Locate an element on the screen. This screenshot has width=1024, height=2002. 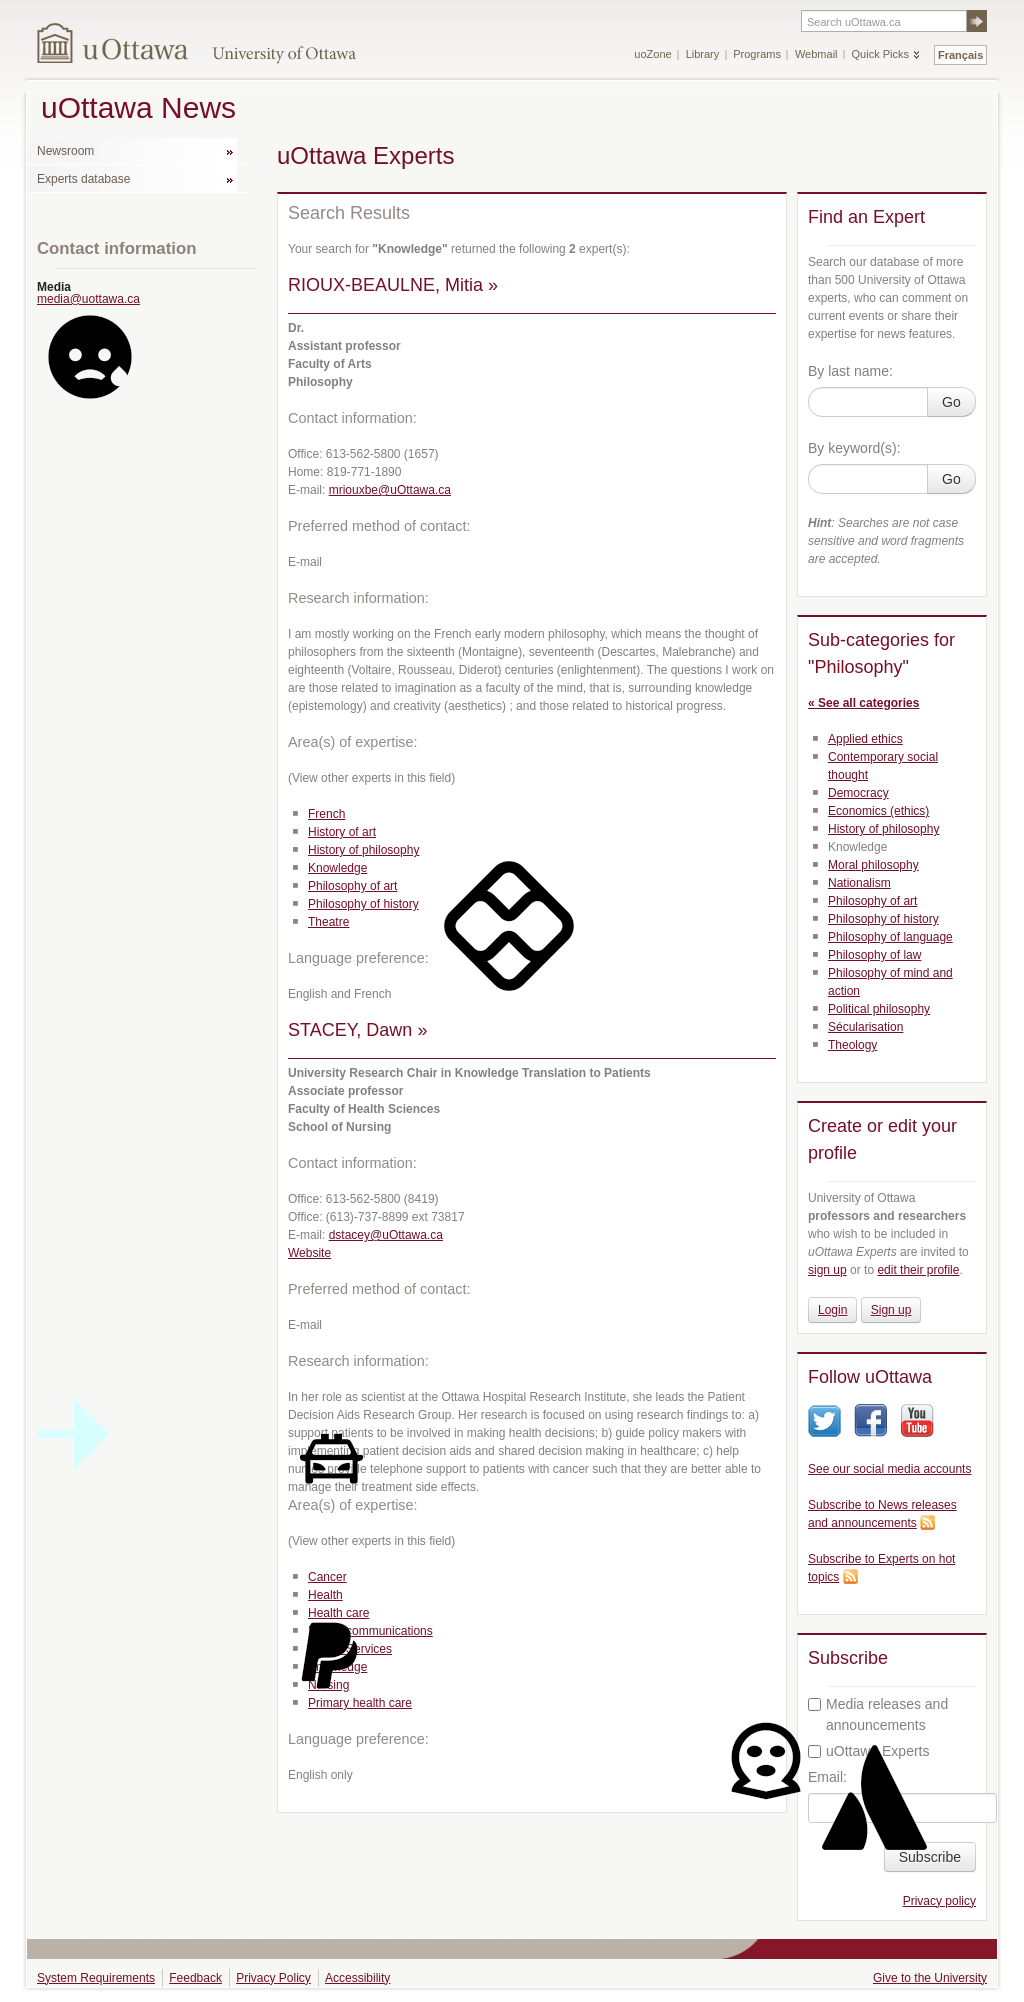
navigate to the next item or page is located at coordinates (74, 1434).